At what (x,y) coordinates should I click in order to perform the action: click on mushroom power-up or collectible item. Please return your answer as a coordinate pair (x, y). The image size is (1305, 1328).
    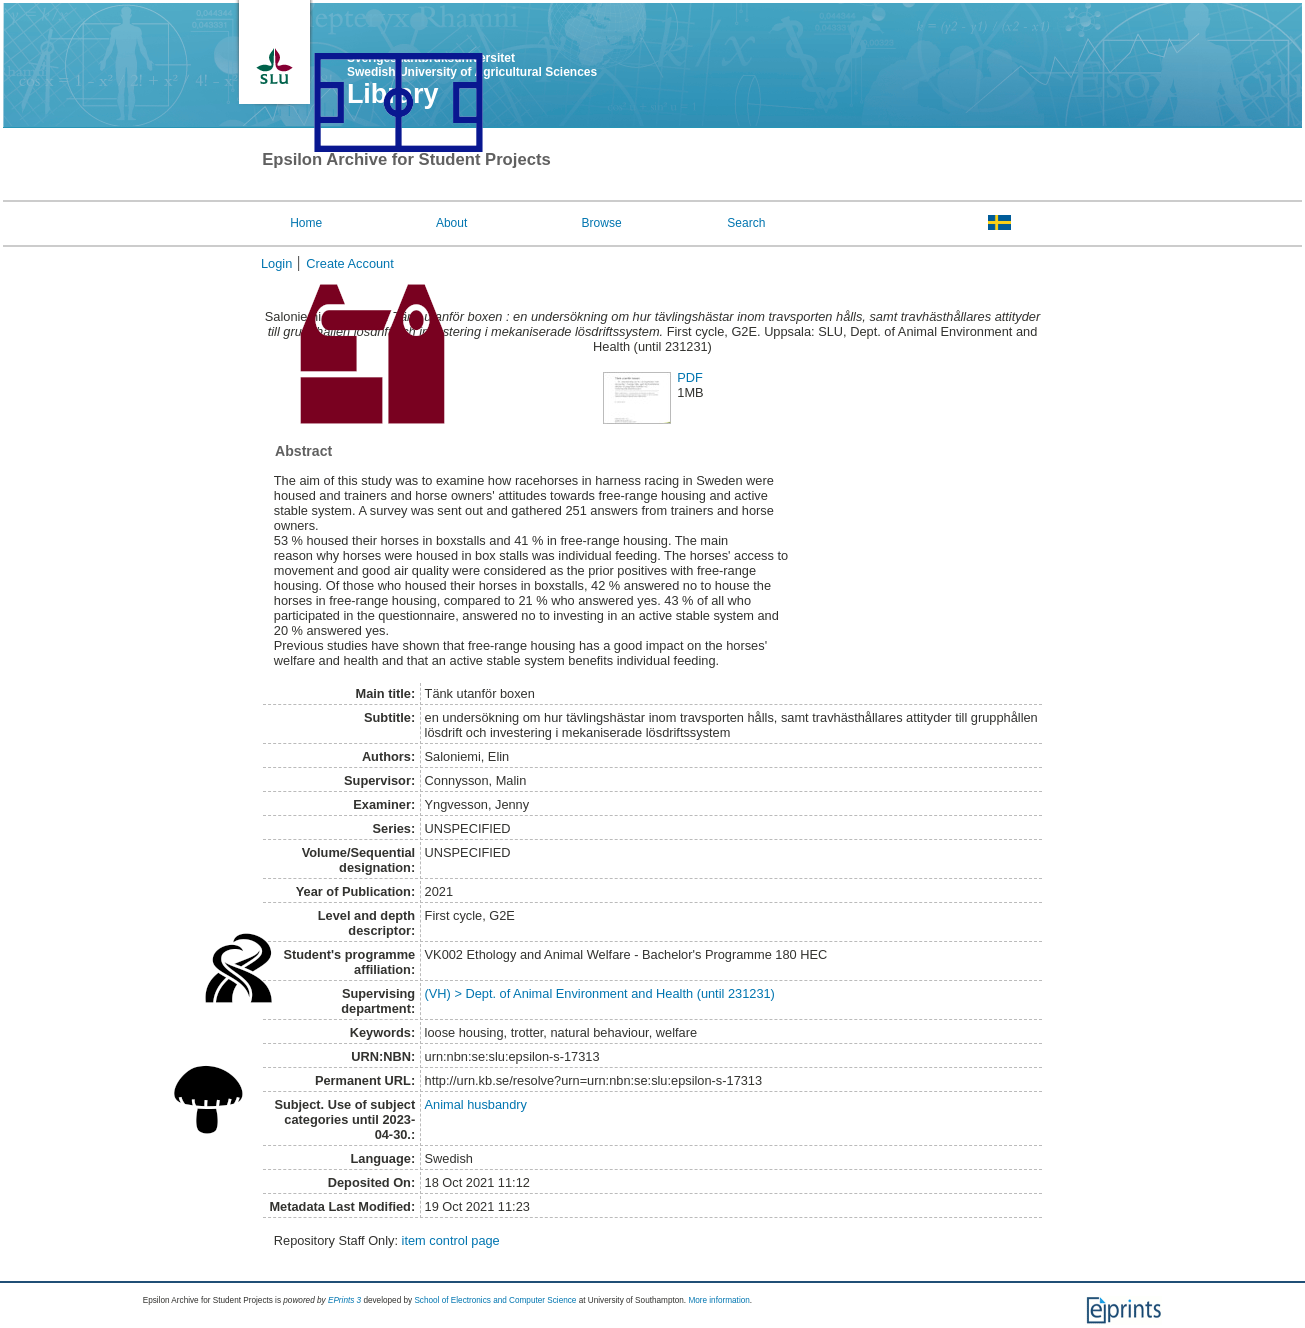
    Looking at the image, I should click on (208, 1099).